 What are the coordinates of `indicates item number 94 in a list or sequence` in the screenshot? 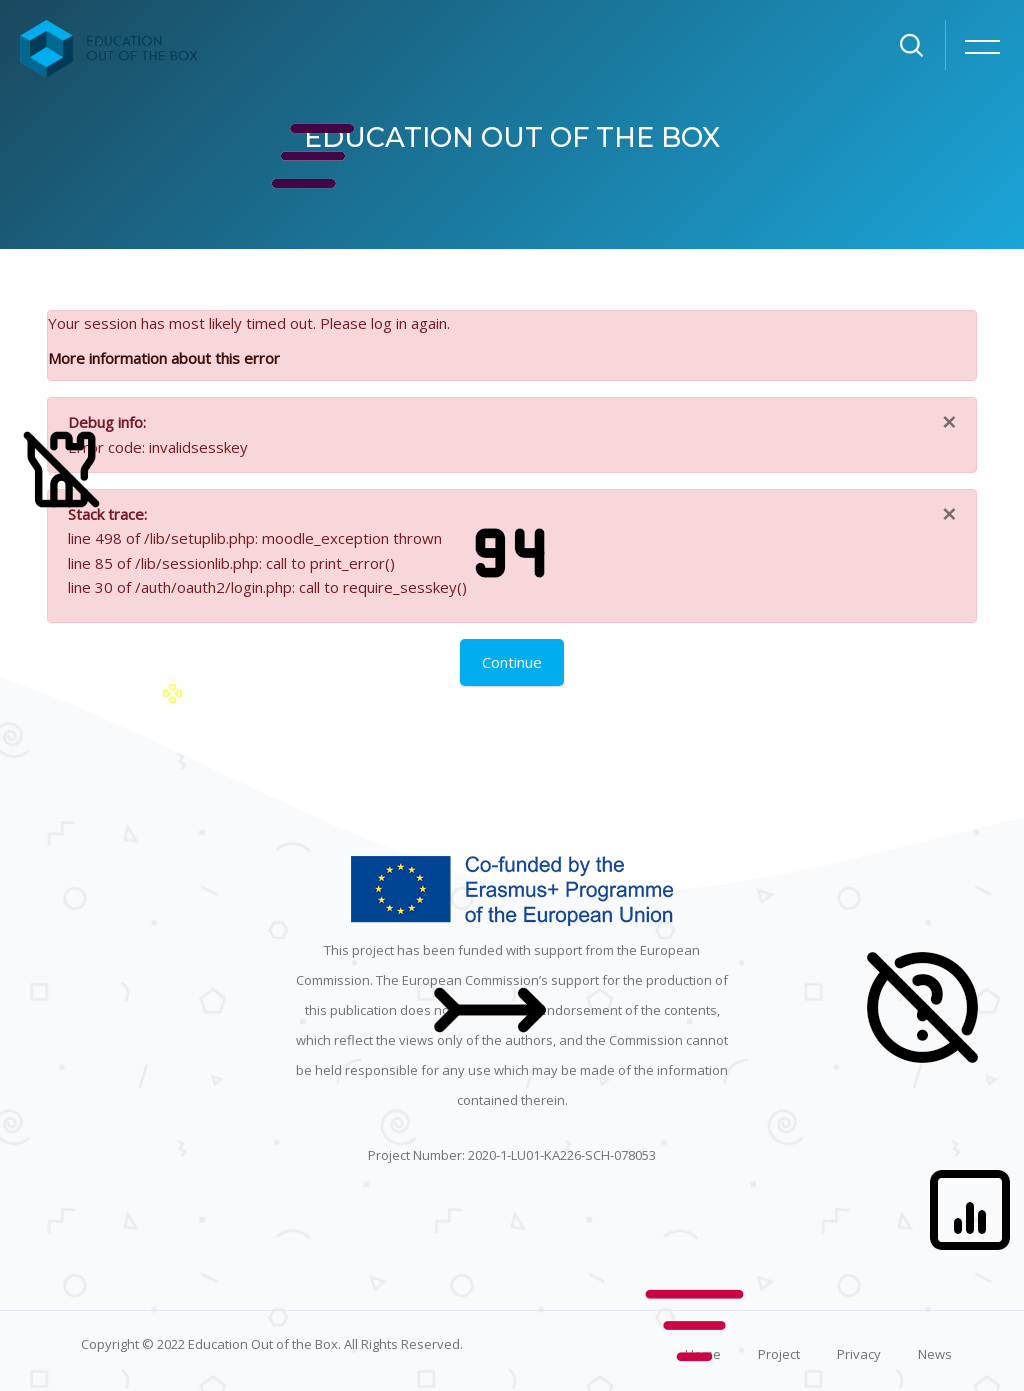 It's located at (510, 553).